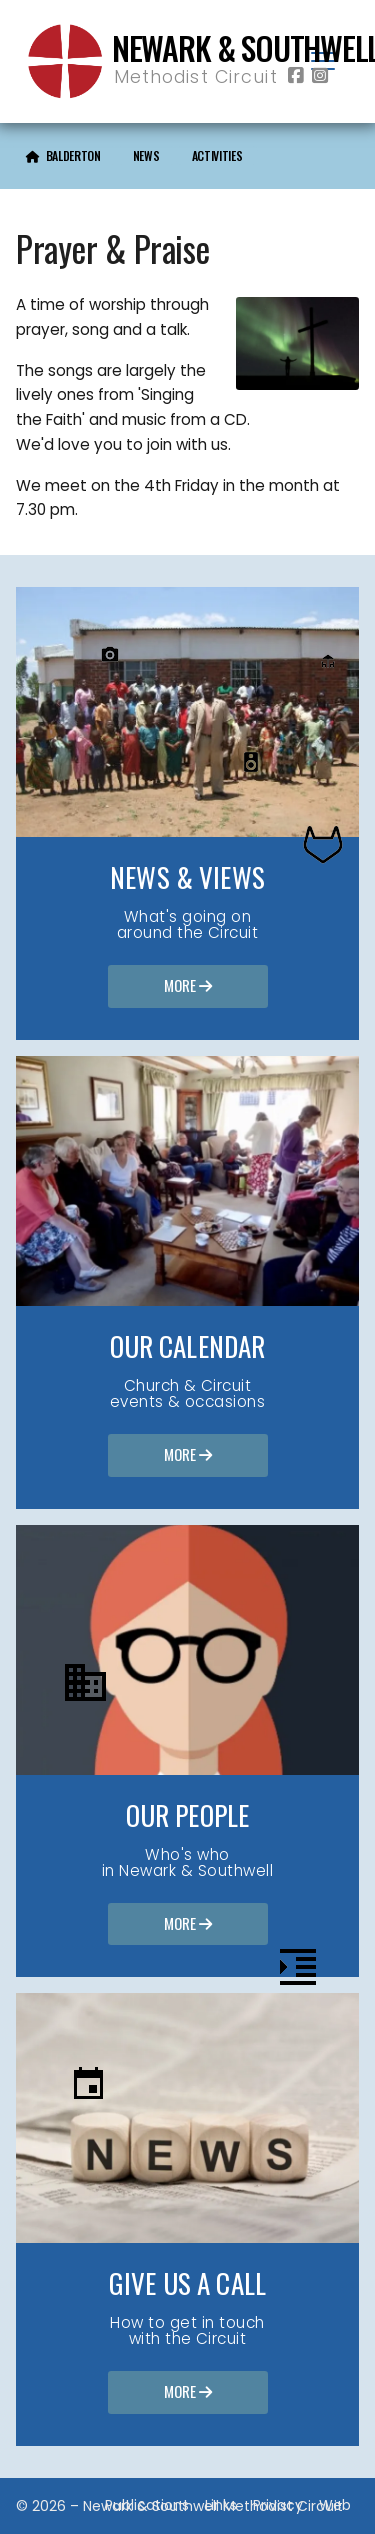 This screenshot has width=375, height=2534. I want to click on open GitLab repository, so click(323, 844).